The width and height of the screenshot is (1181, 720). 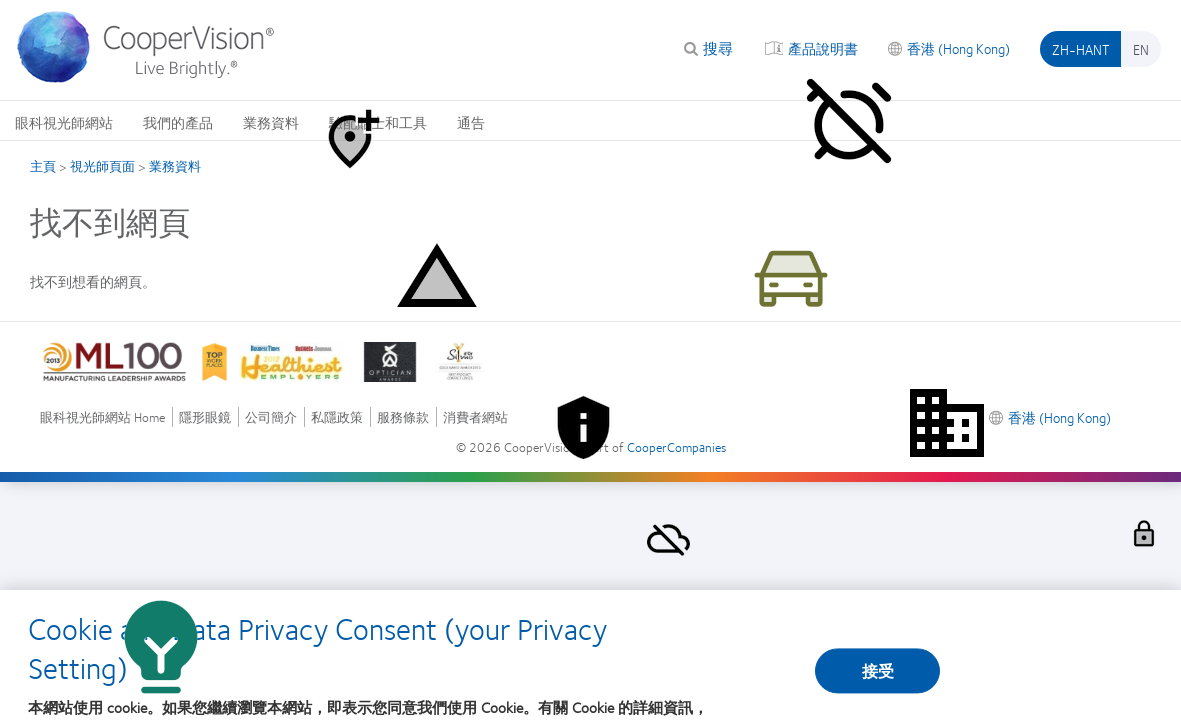 I want to click on disable or turn off alarm, so click(x=849, y=121).